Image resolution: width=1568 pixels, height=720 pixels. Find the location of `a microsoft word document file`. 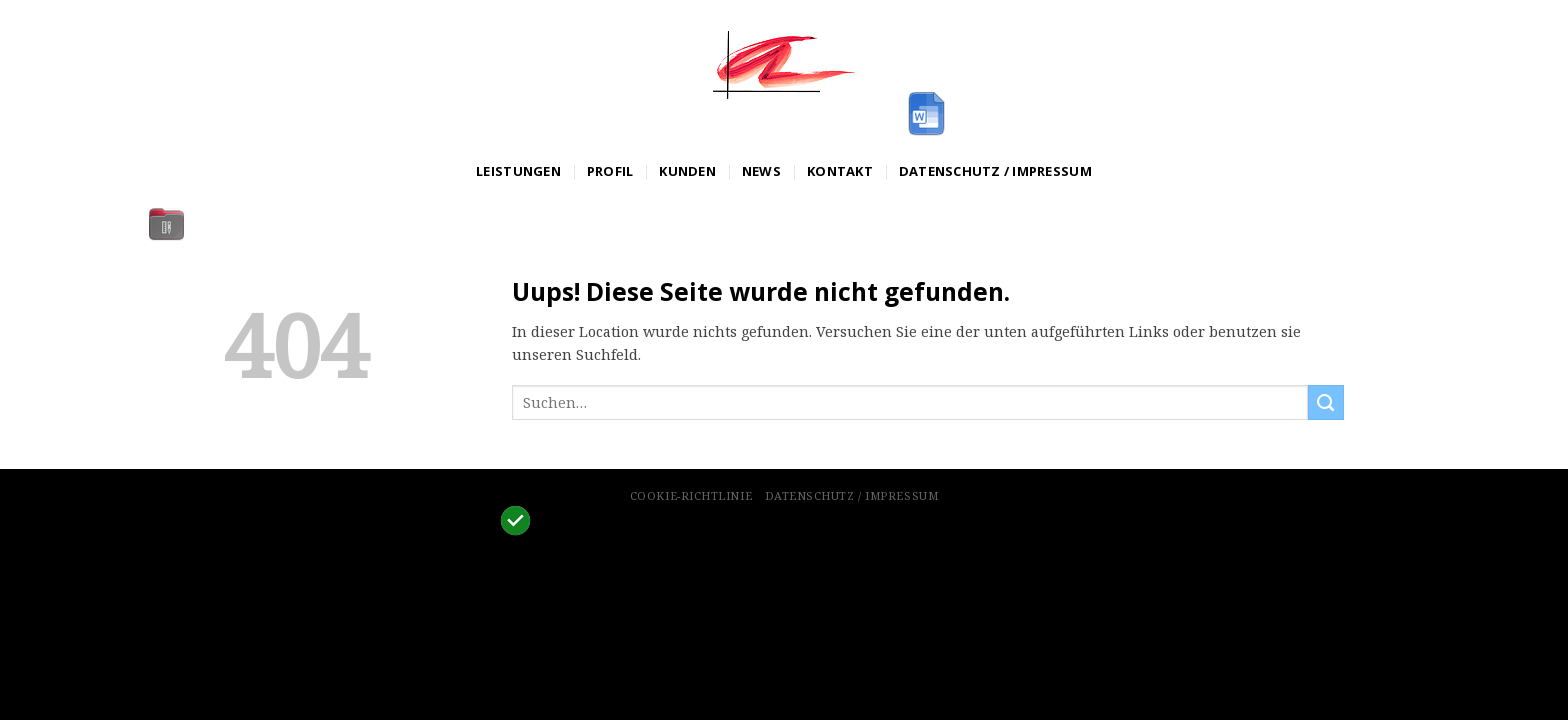

a microsoft word document file is located at coordinates (926, 113).